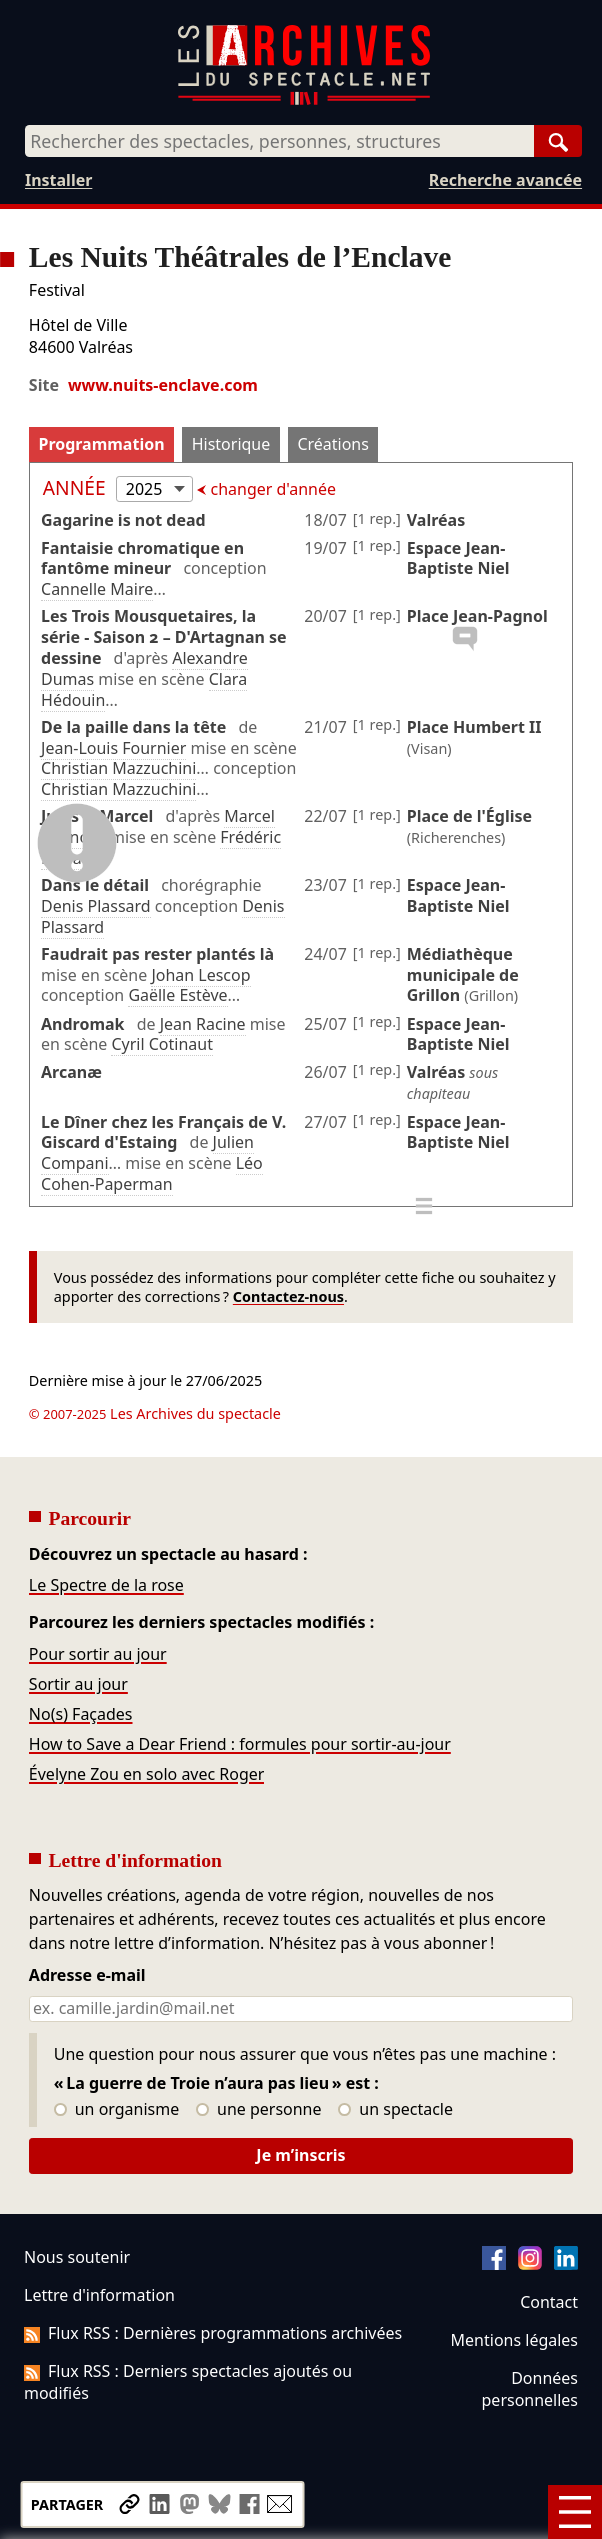 This screenshot has width=602, height=2539. Describe the element at coordinates (465, 639) in the screenshot. I see `indicates user is busy or unavailable for chat` at that location.